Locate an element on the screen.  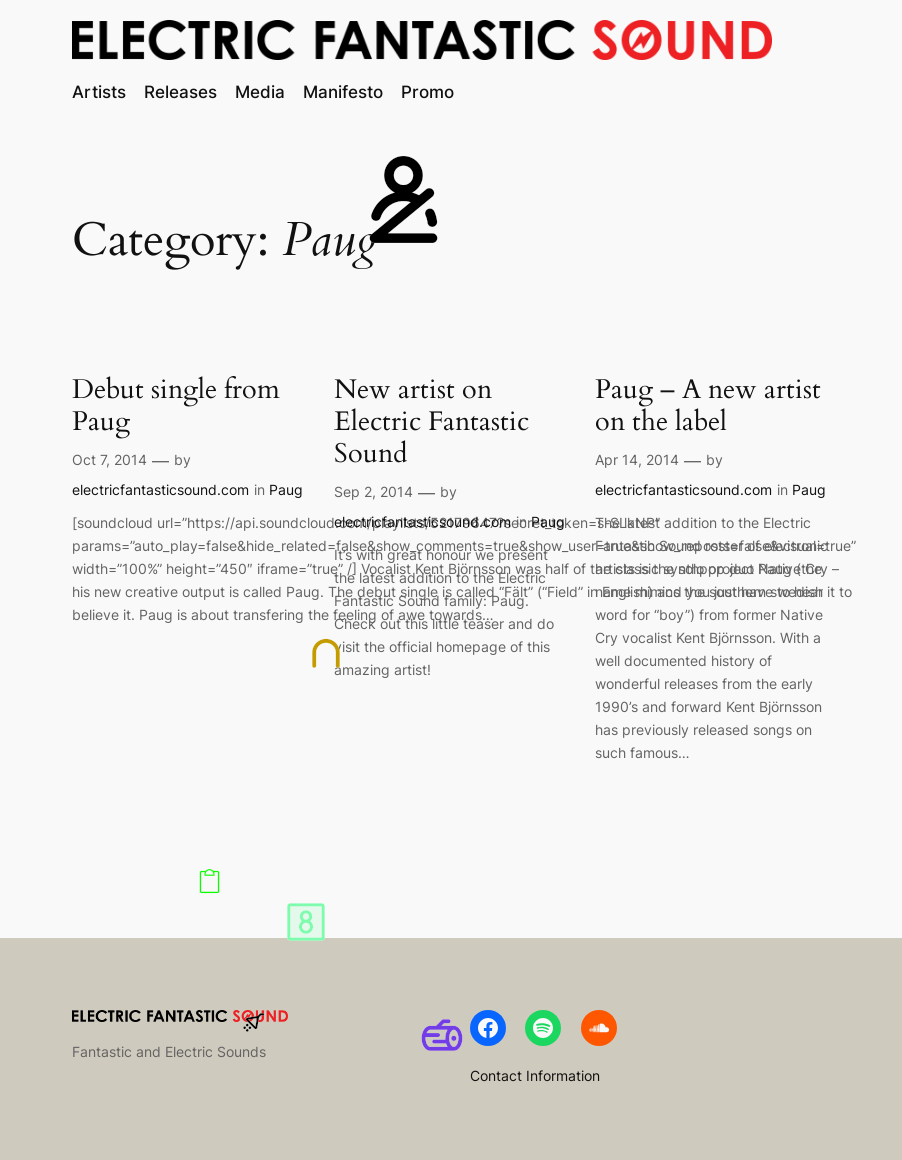
select or input the number eight is located at coordinates (306, 922).